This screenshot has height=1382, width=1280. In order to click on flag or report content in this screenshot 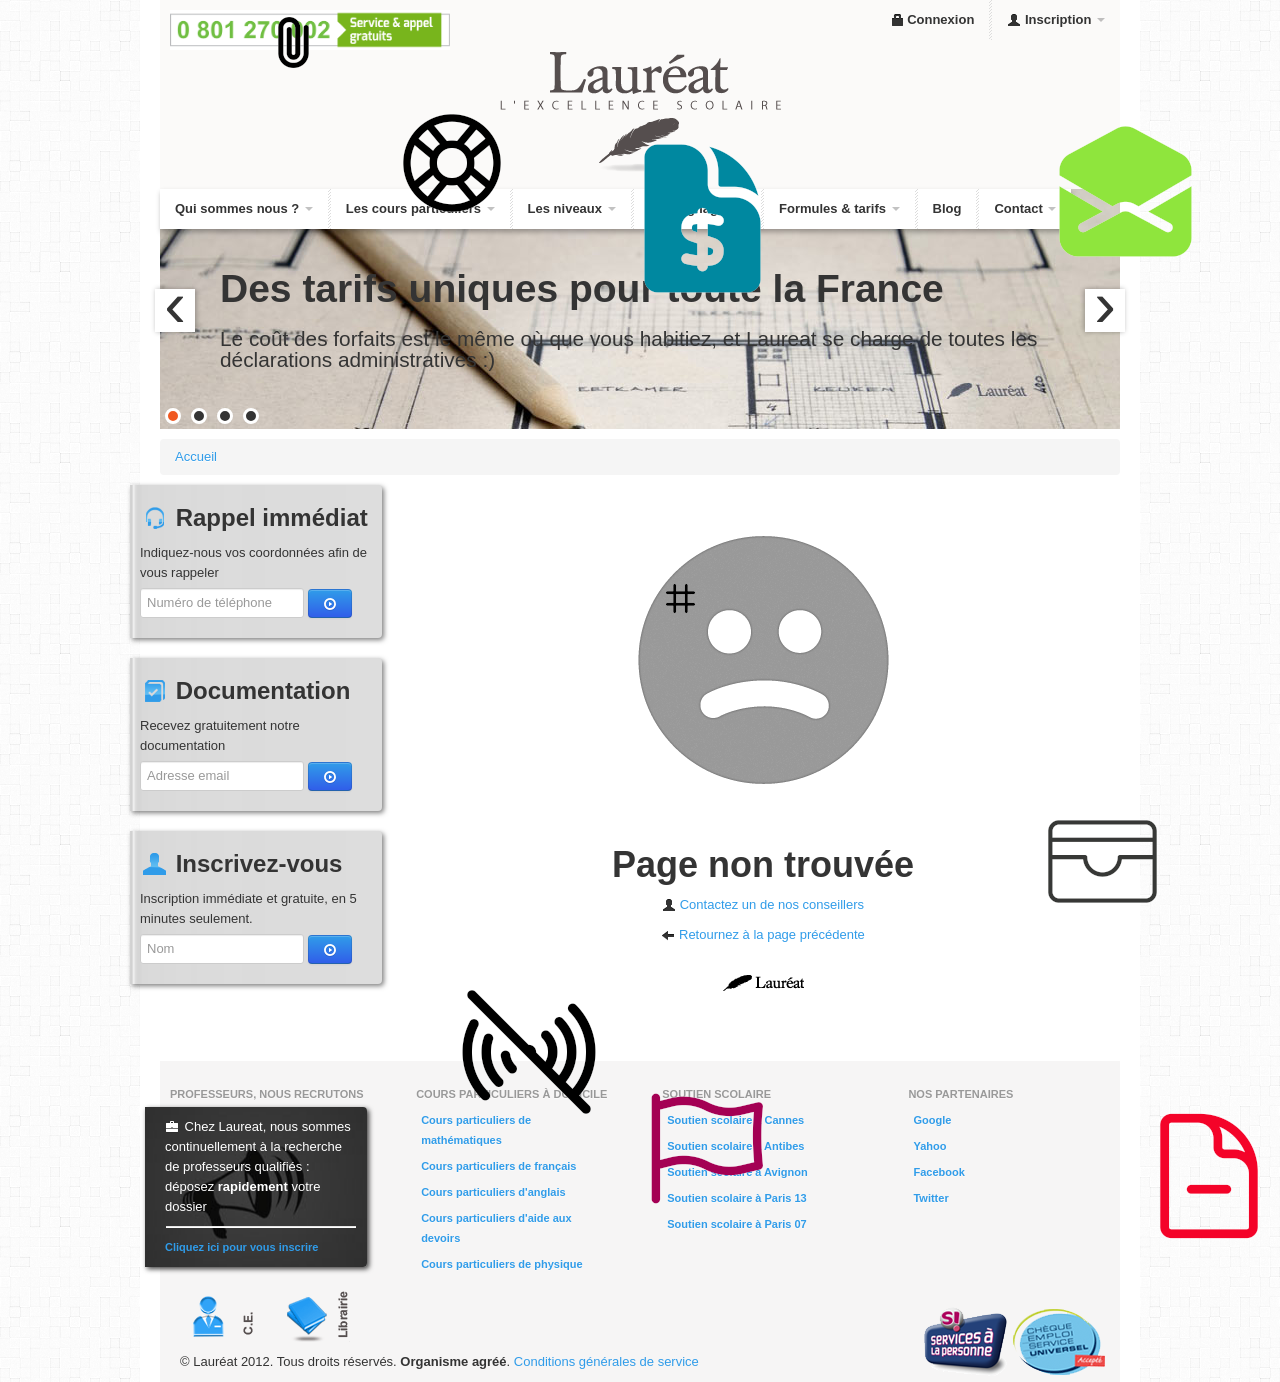, I will do `click(706, 1148)`.